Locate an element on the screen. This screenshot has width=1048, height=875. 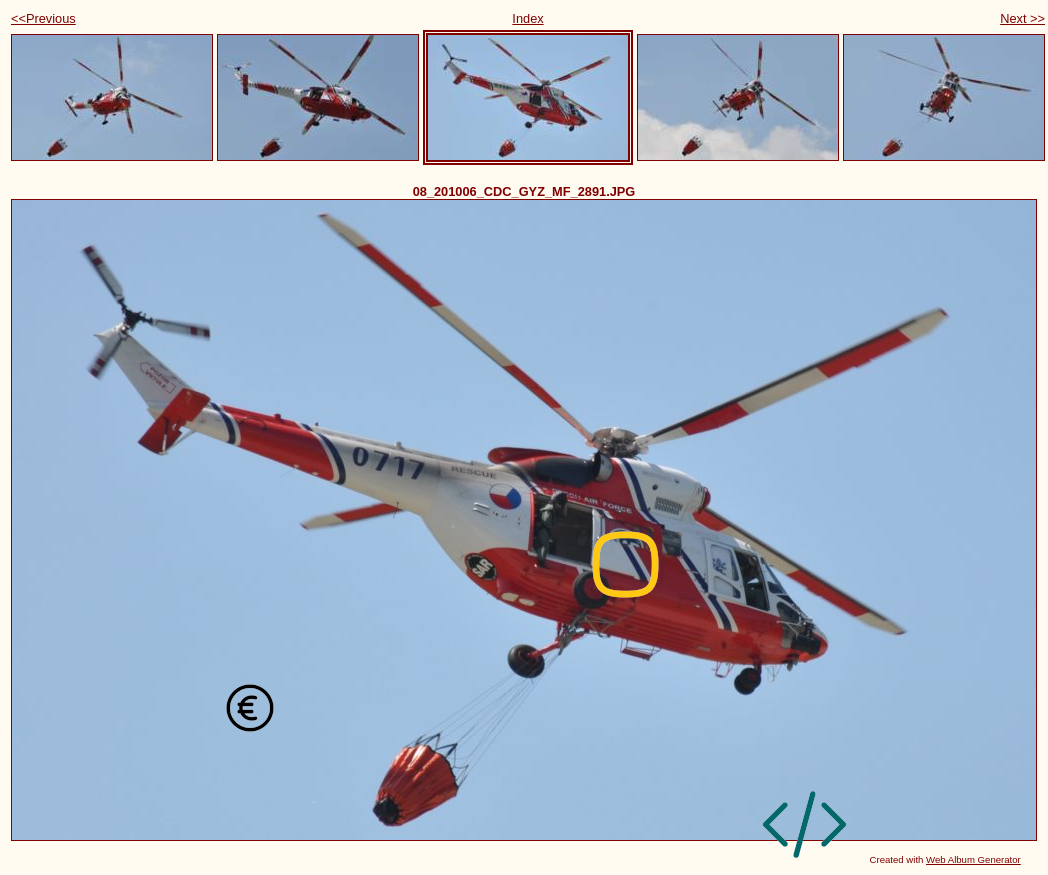
a default placeholder or empty state container is located at coordinates (625, 564).